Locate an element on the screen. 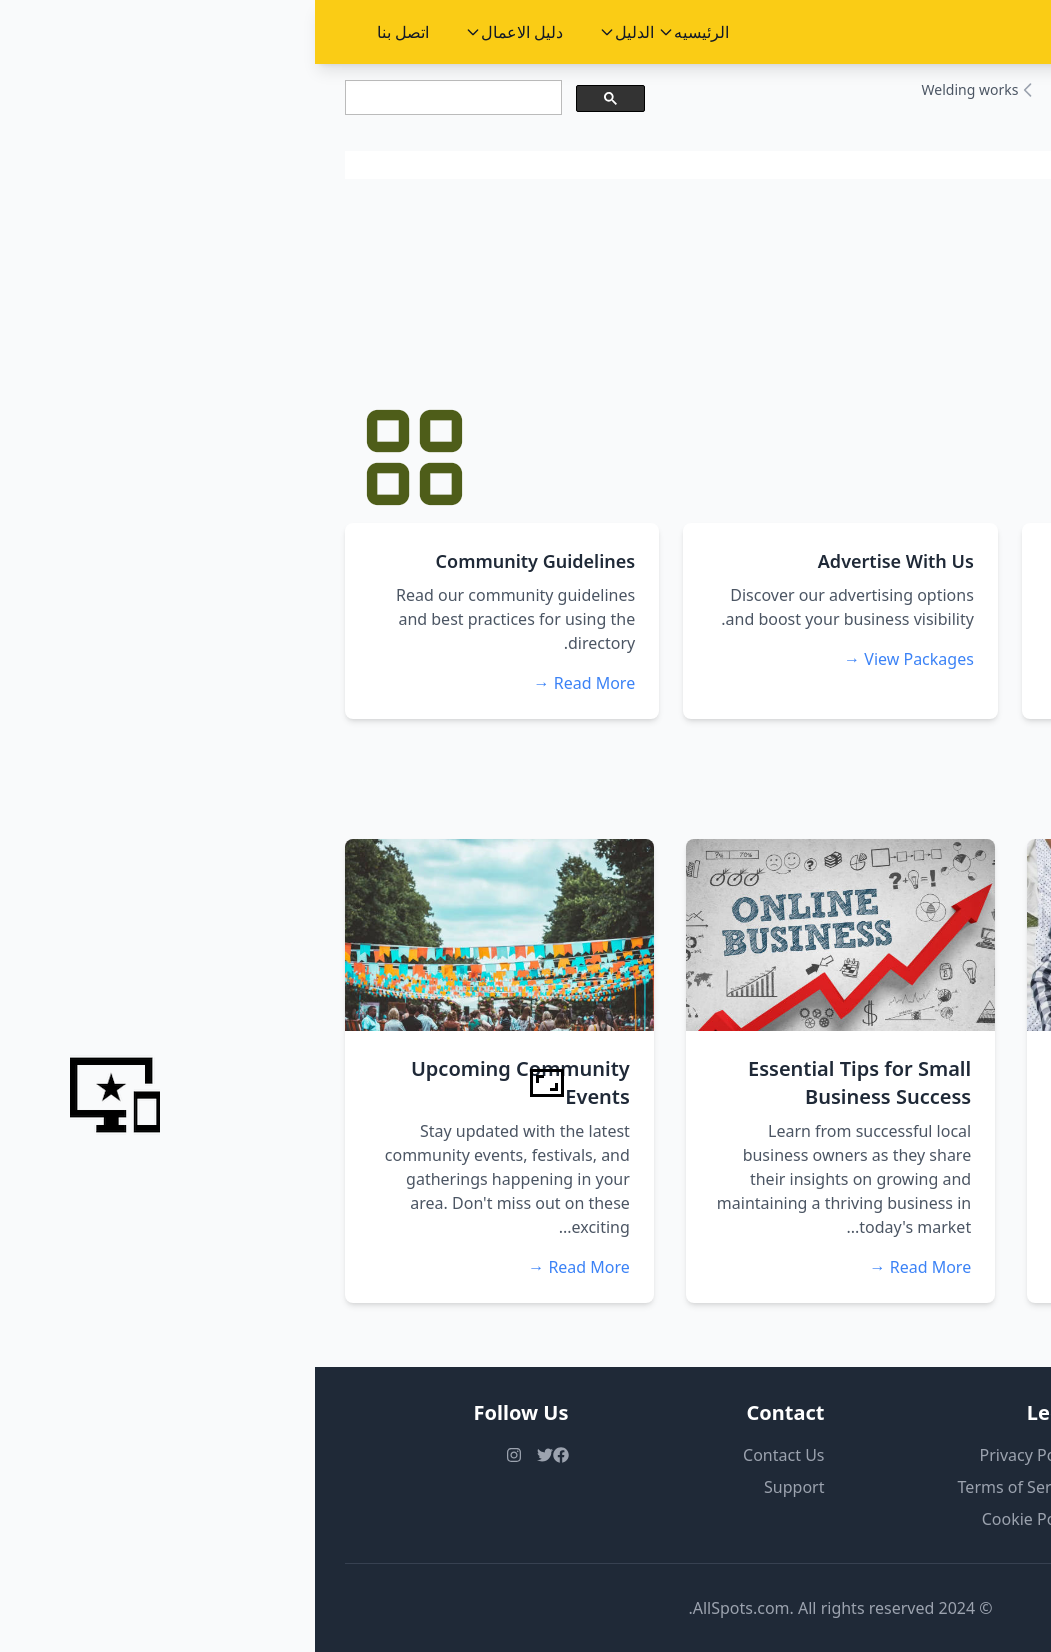  view important or priority devices is located at coordinates (115, 1095).